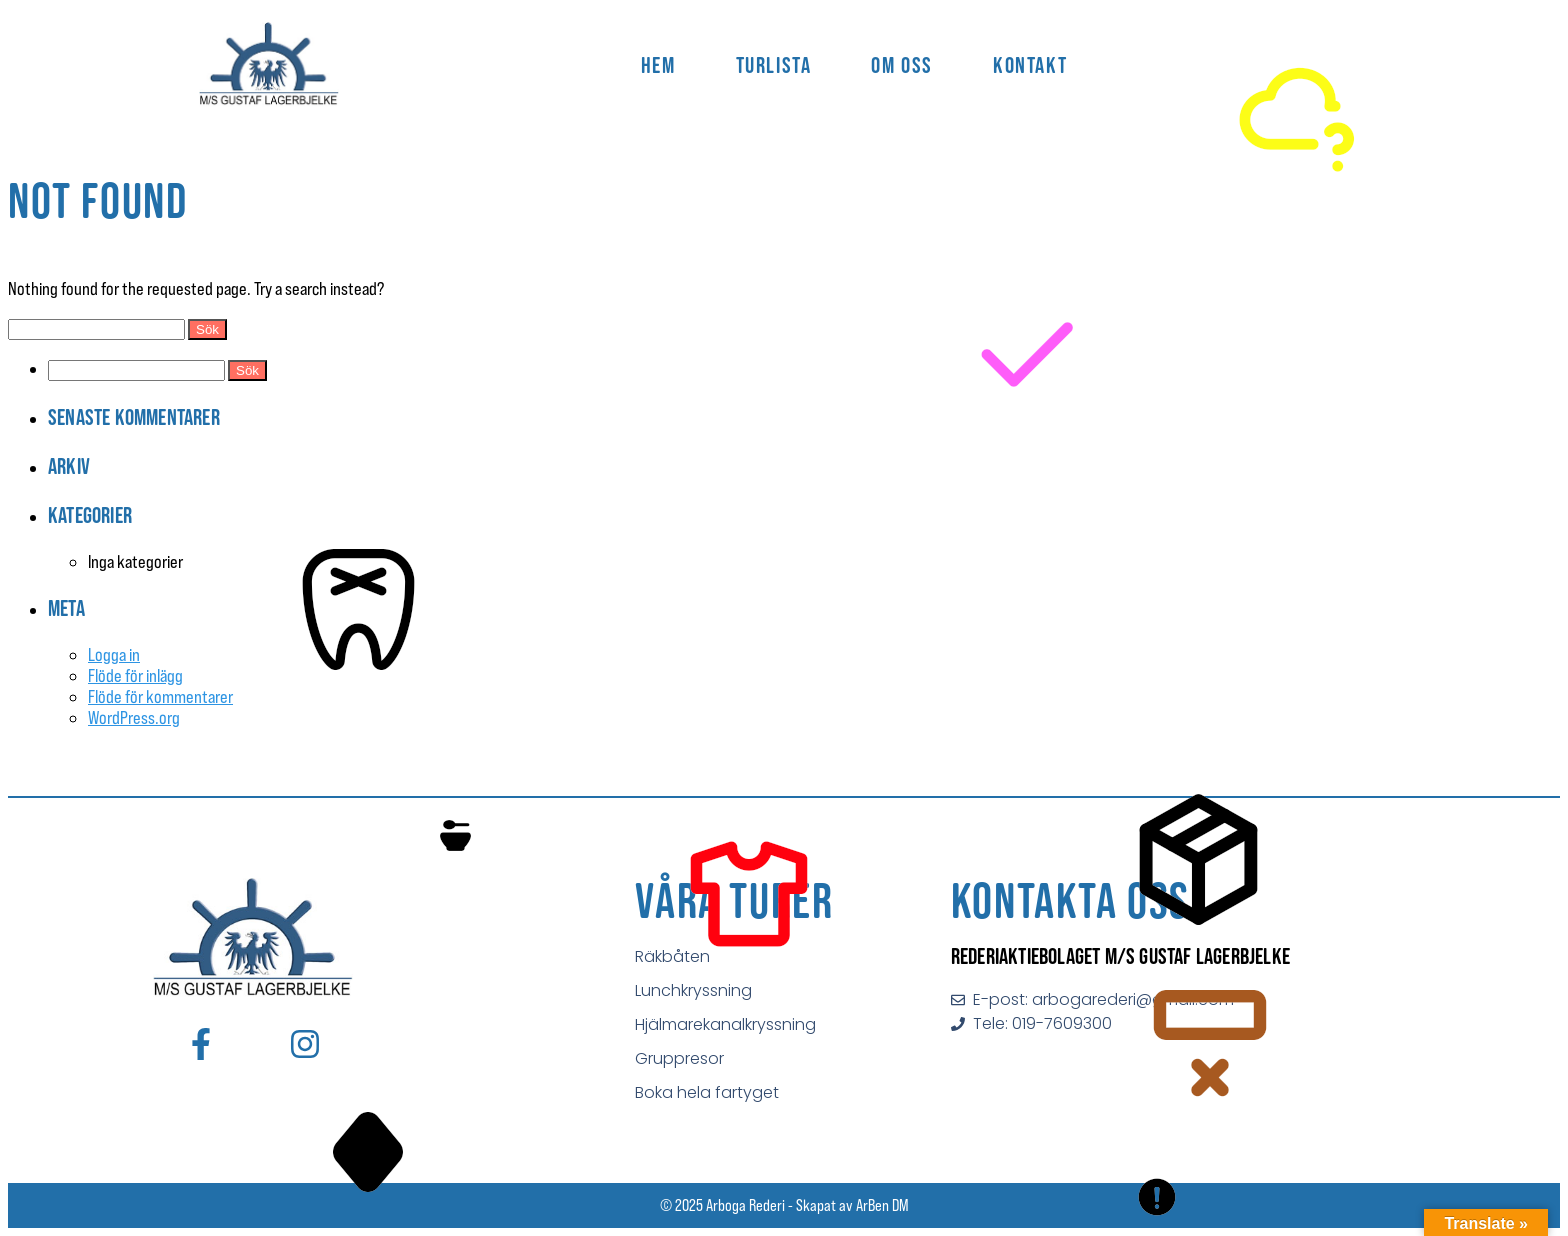  Describe the element at coordinates (368, 1152) in the screenshot. I see `add or select a keyframe in animation timeline` at that location.